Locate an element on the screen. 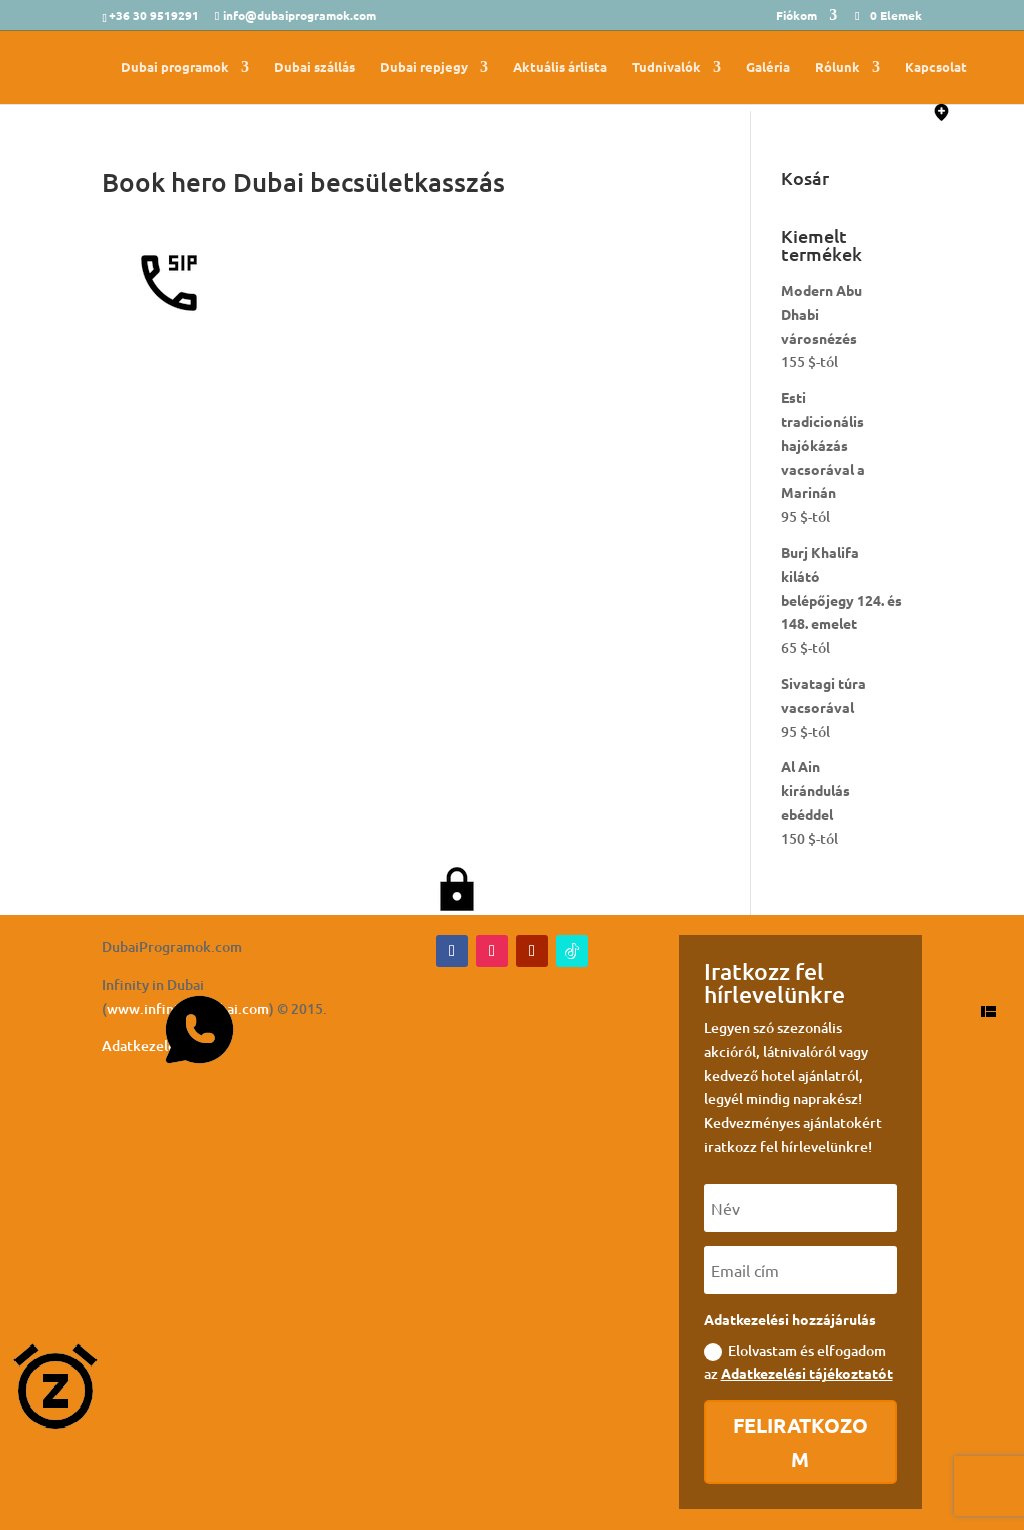 The height and width of the screenshot is (1530, 1024). switch to quilt or mosaic view layout is located at coordinates (988, 1012).